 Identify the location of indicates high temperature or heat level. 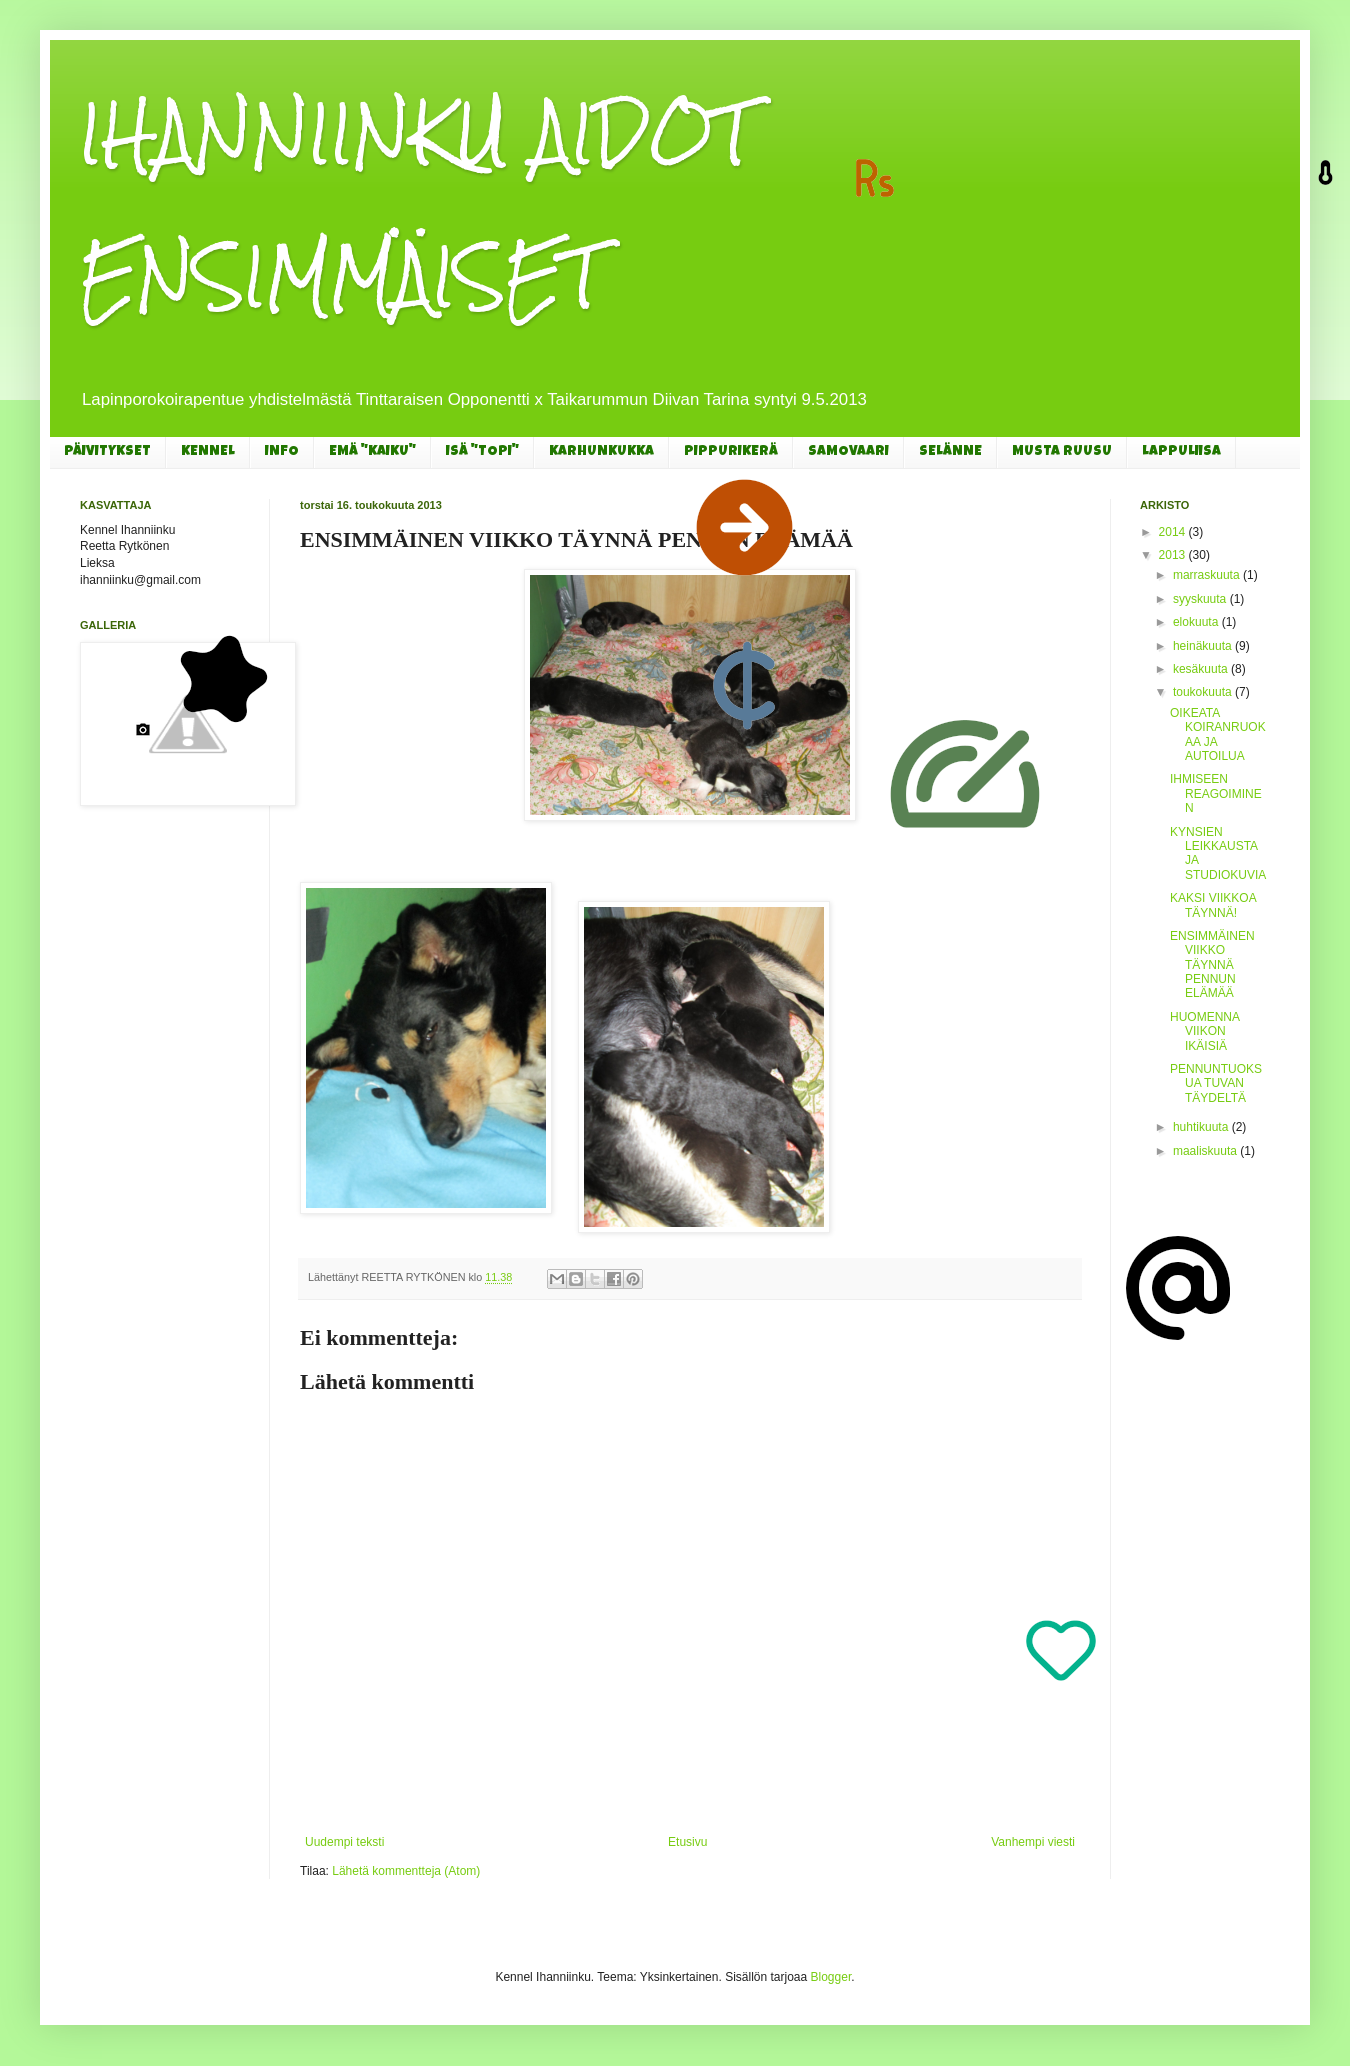
(1325, 172).